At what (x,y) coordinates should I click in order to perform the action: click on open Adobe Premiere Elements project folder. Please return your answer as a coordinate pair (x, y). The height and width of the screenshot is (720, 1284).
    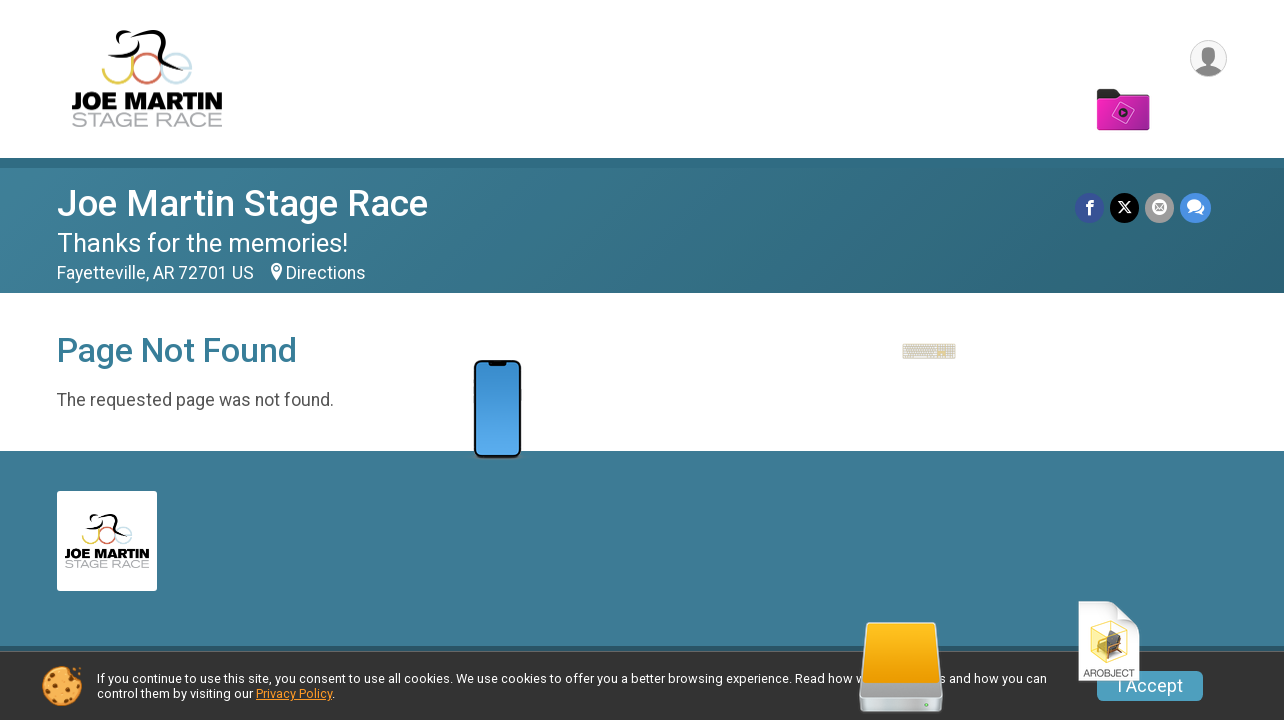
    Looking at the image, I should click on (1123, 111).